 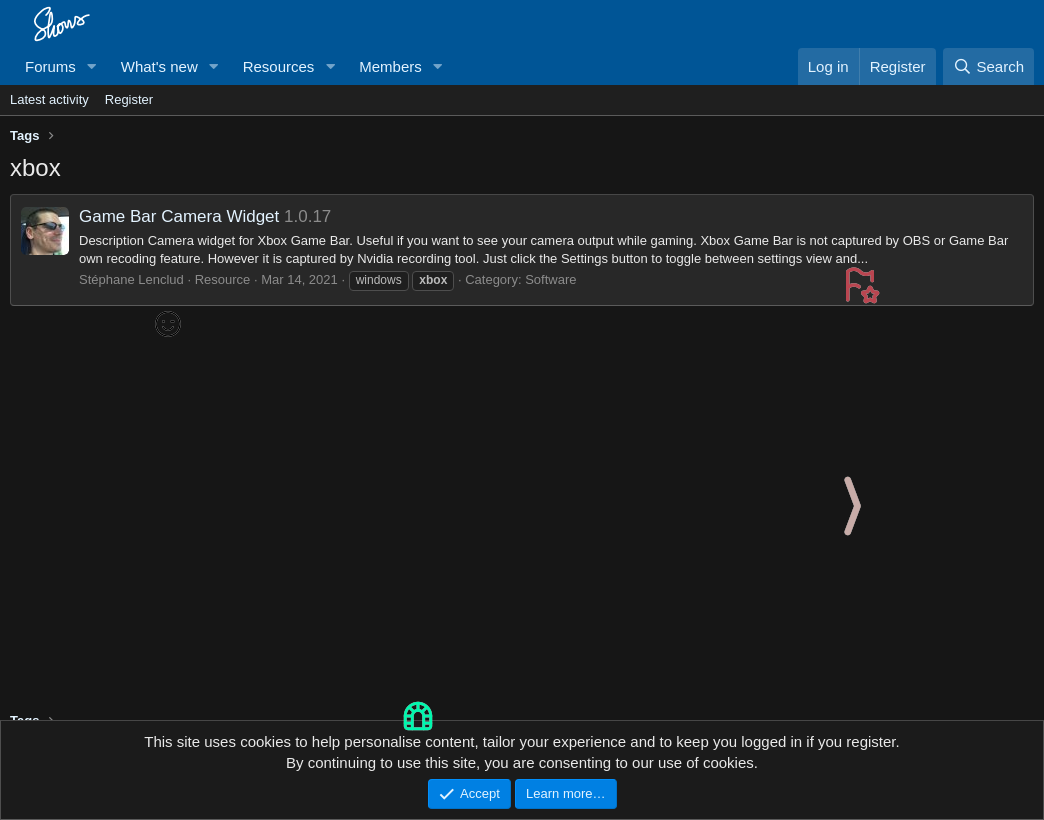 What do you see at coordinates (860, 284) in the screenshot?
I see `mark as featured or important` at bounding box center [860, 284].